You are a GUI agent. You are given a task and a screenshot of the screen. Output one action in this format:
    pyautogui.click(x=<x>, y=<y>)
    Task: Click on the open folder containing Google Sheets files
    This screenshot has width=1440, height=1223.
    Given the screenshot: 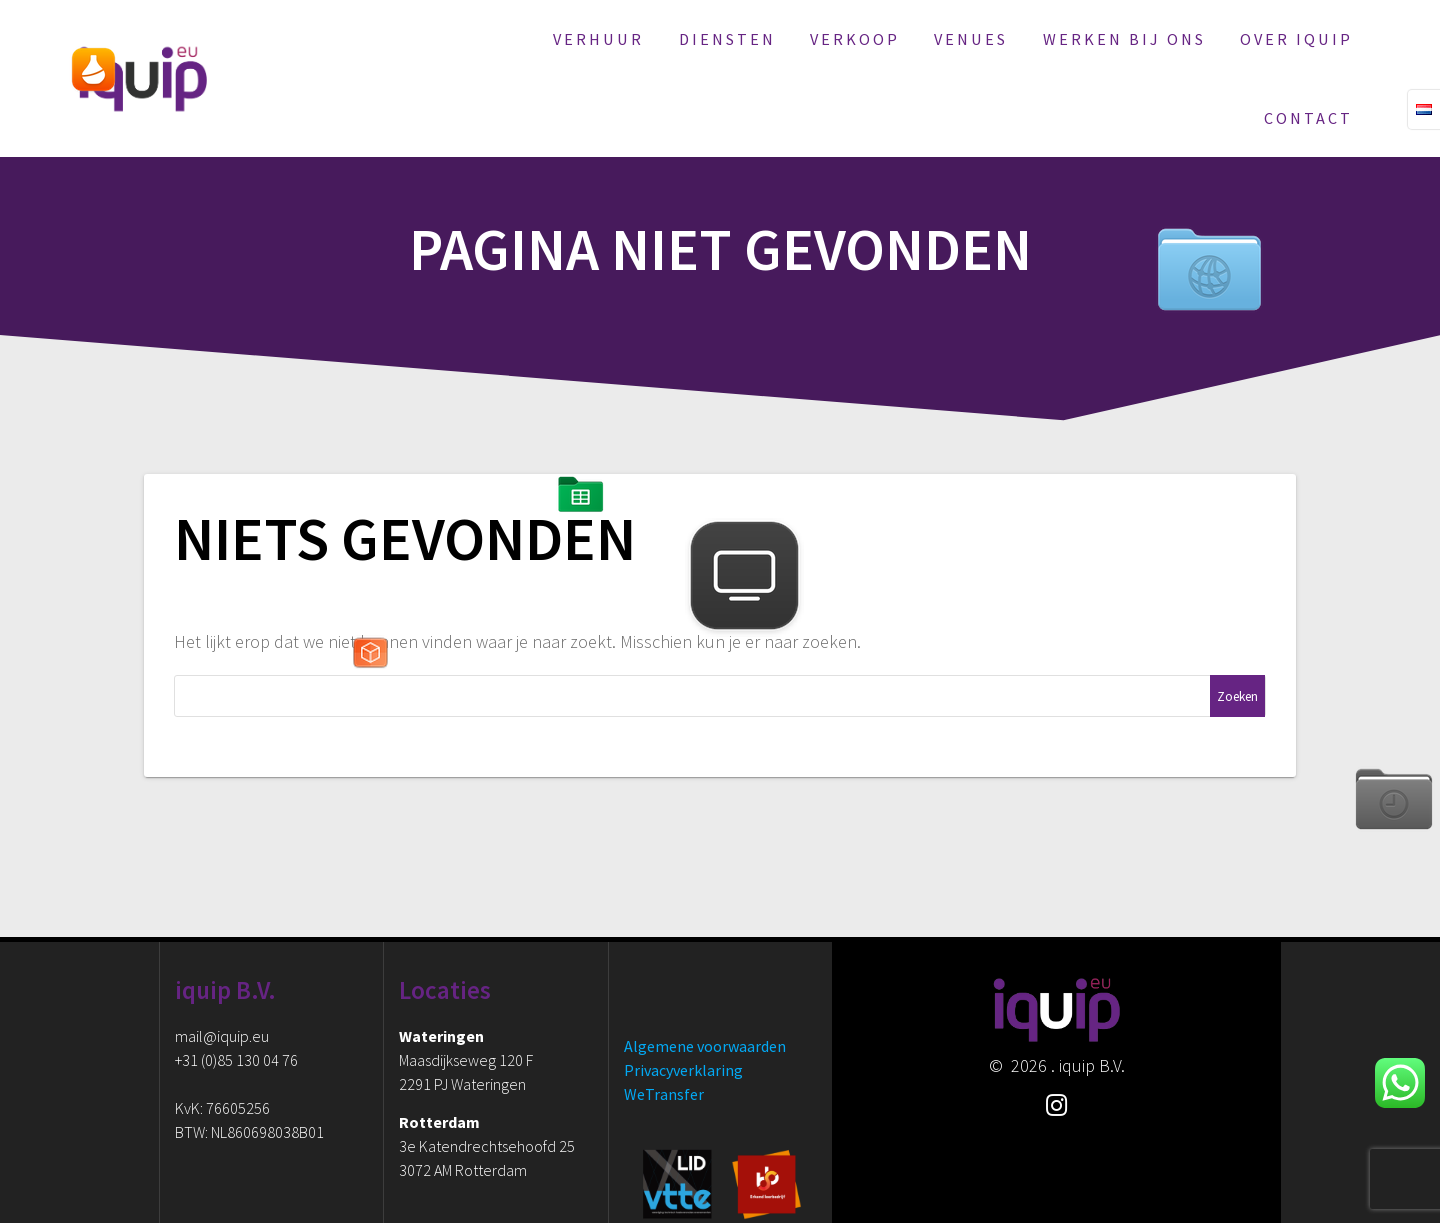 What is the action you would take?
    pyautogui.click(x=580, y=495)
    